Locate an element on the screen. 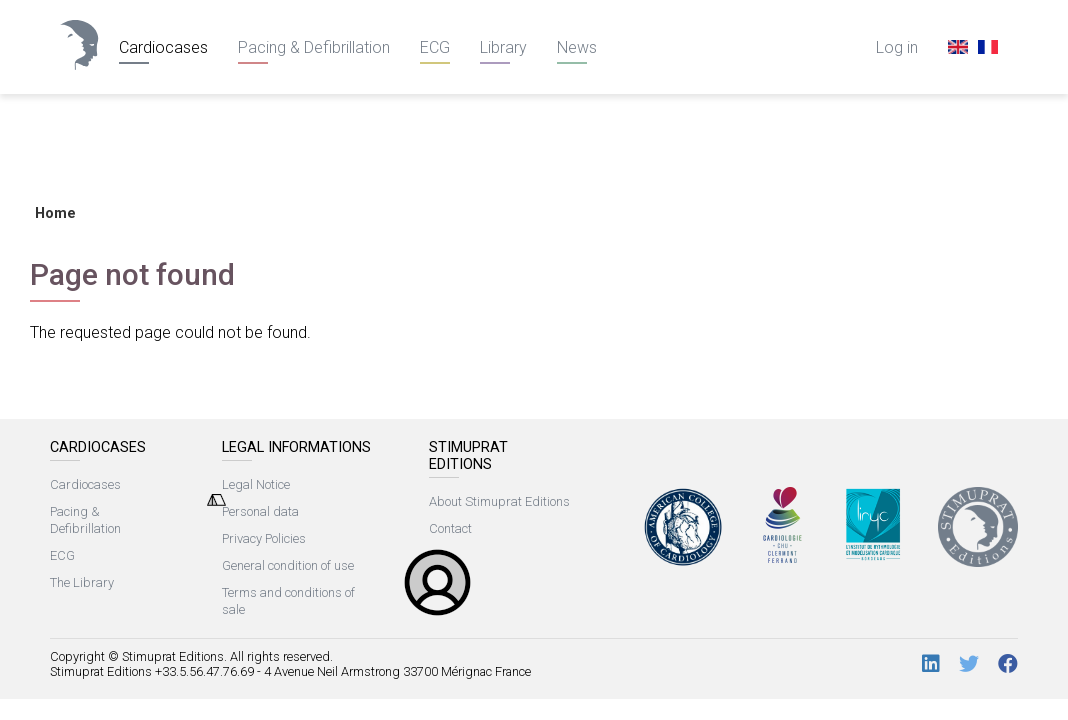  view camping or outdoor locations is located at coordinates (216, 500).